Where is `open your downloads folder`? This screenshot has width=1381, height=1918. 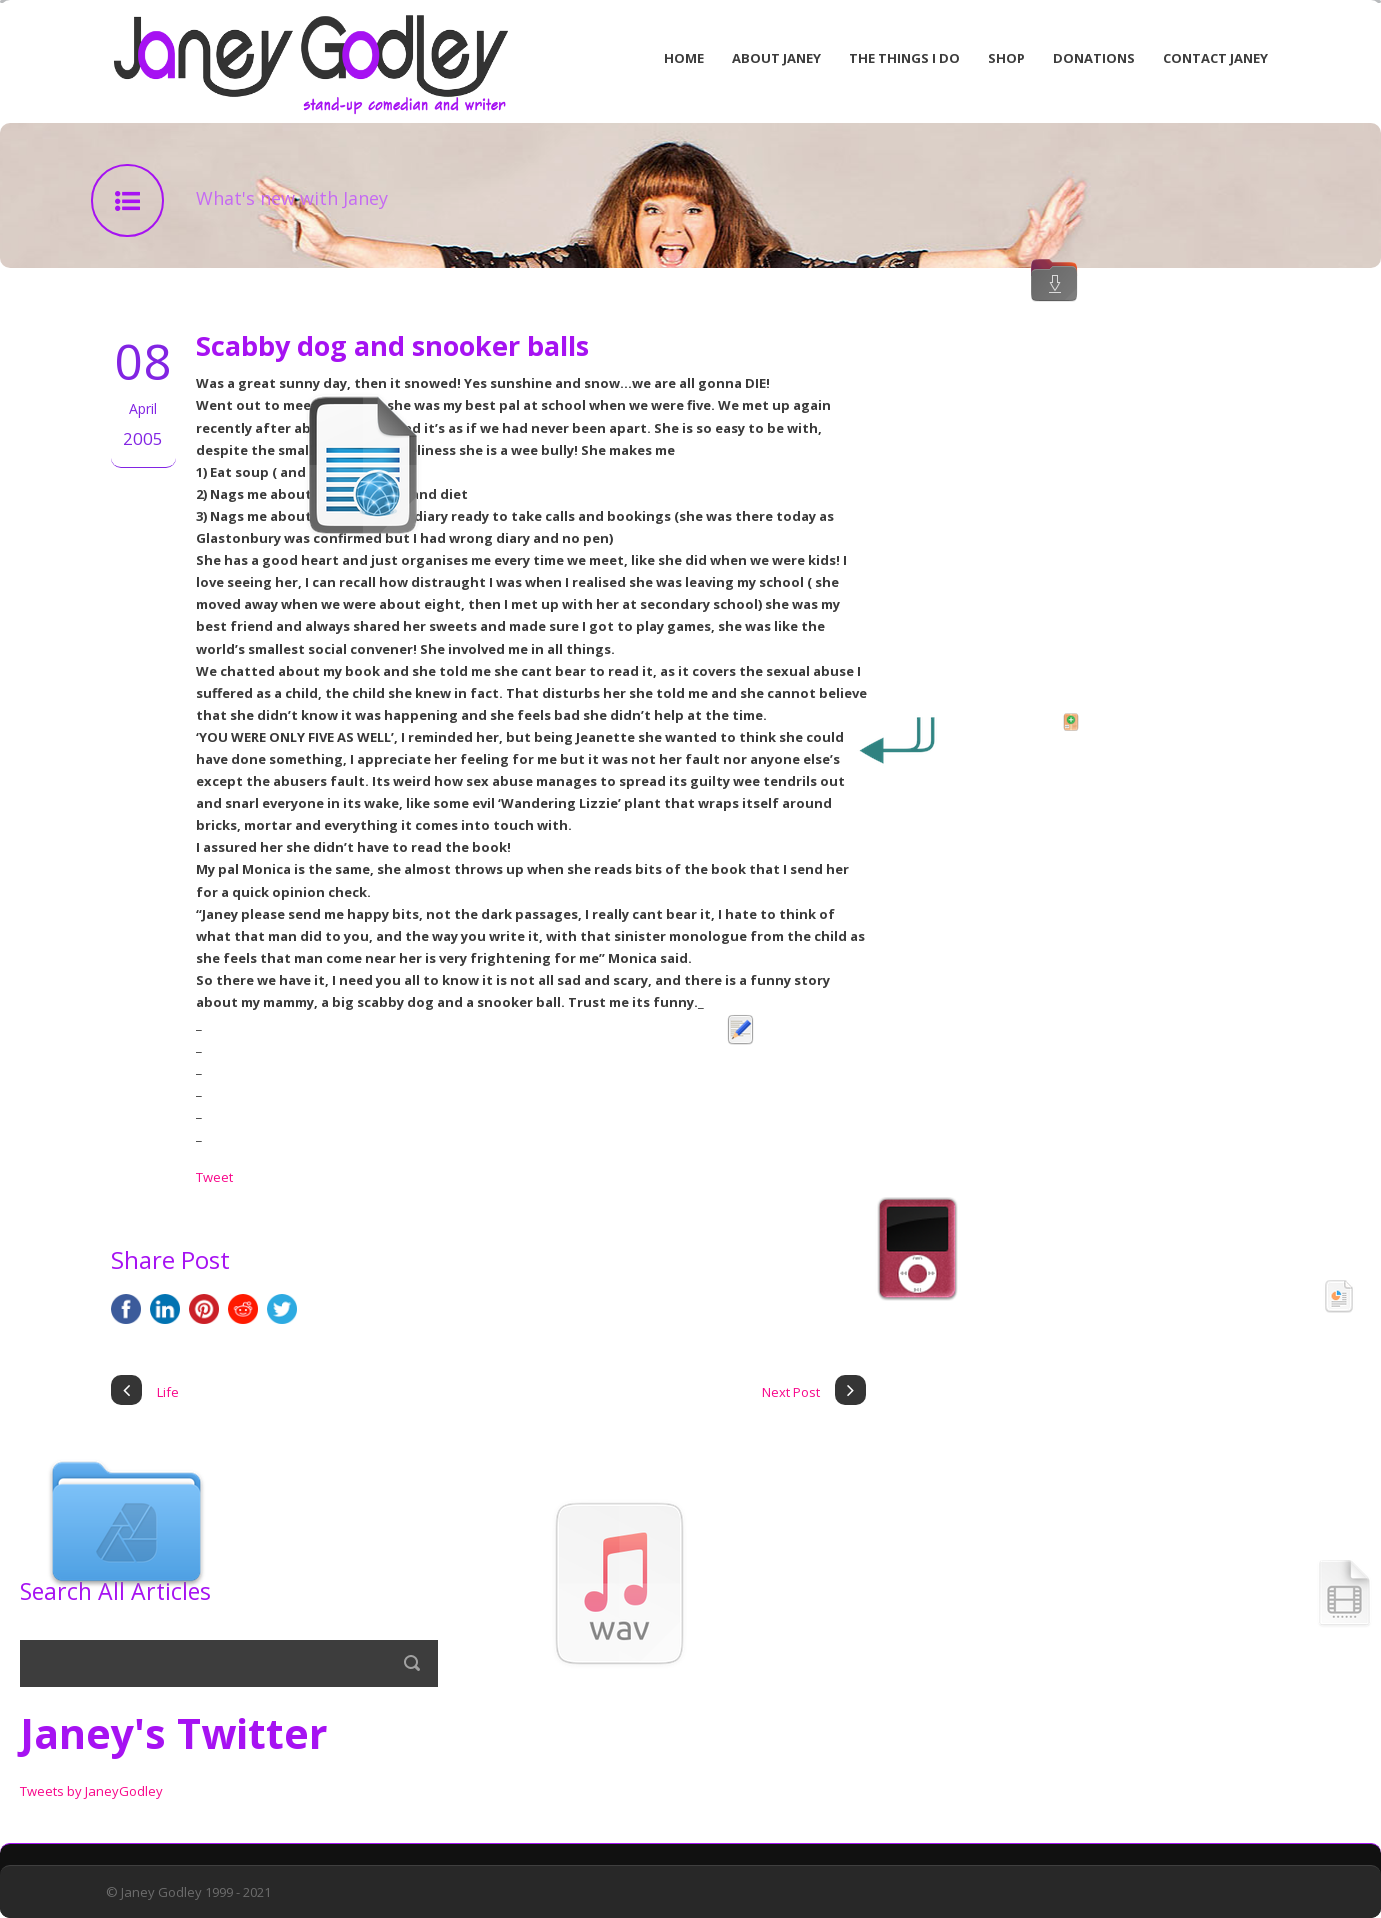
open your downloads folder is located at coordinates (1054, 280).